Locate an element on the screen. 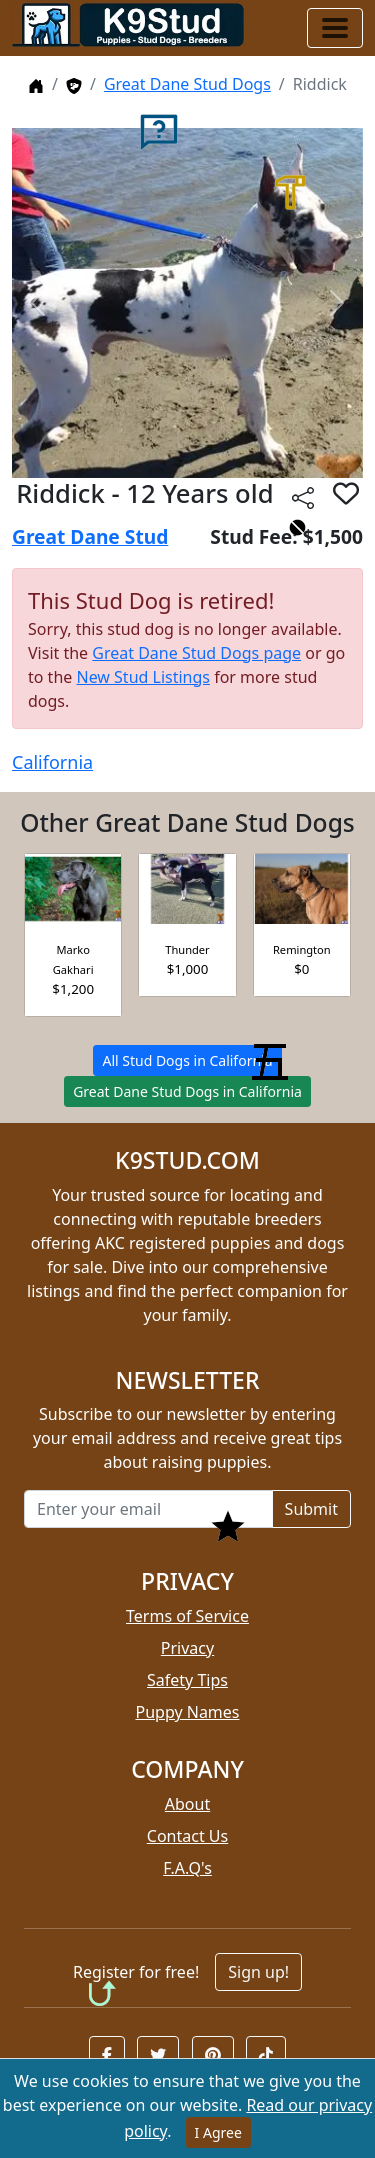  redo or repeat the last action is located at coordinates (101, 1994).